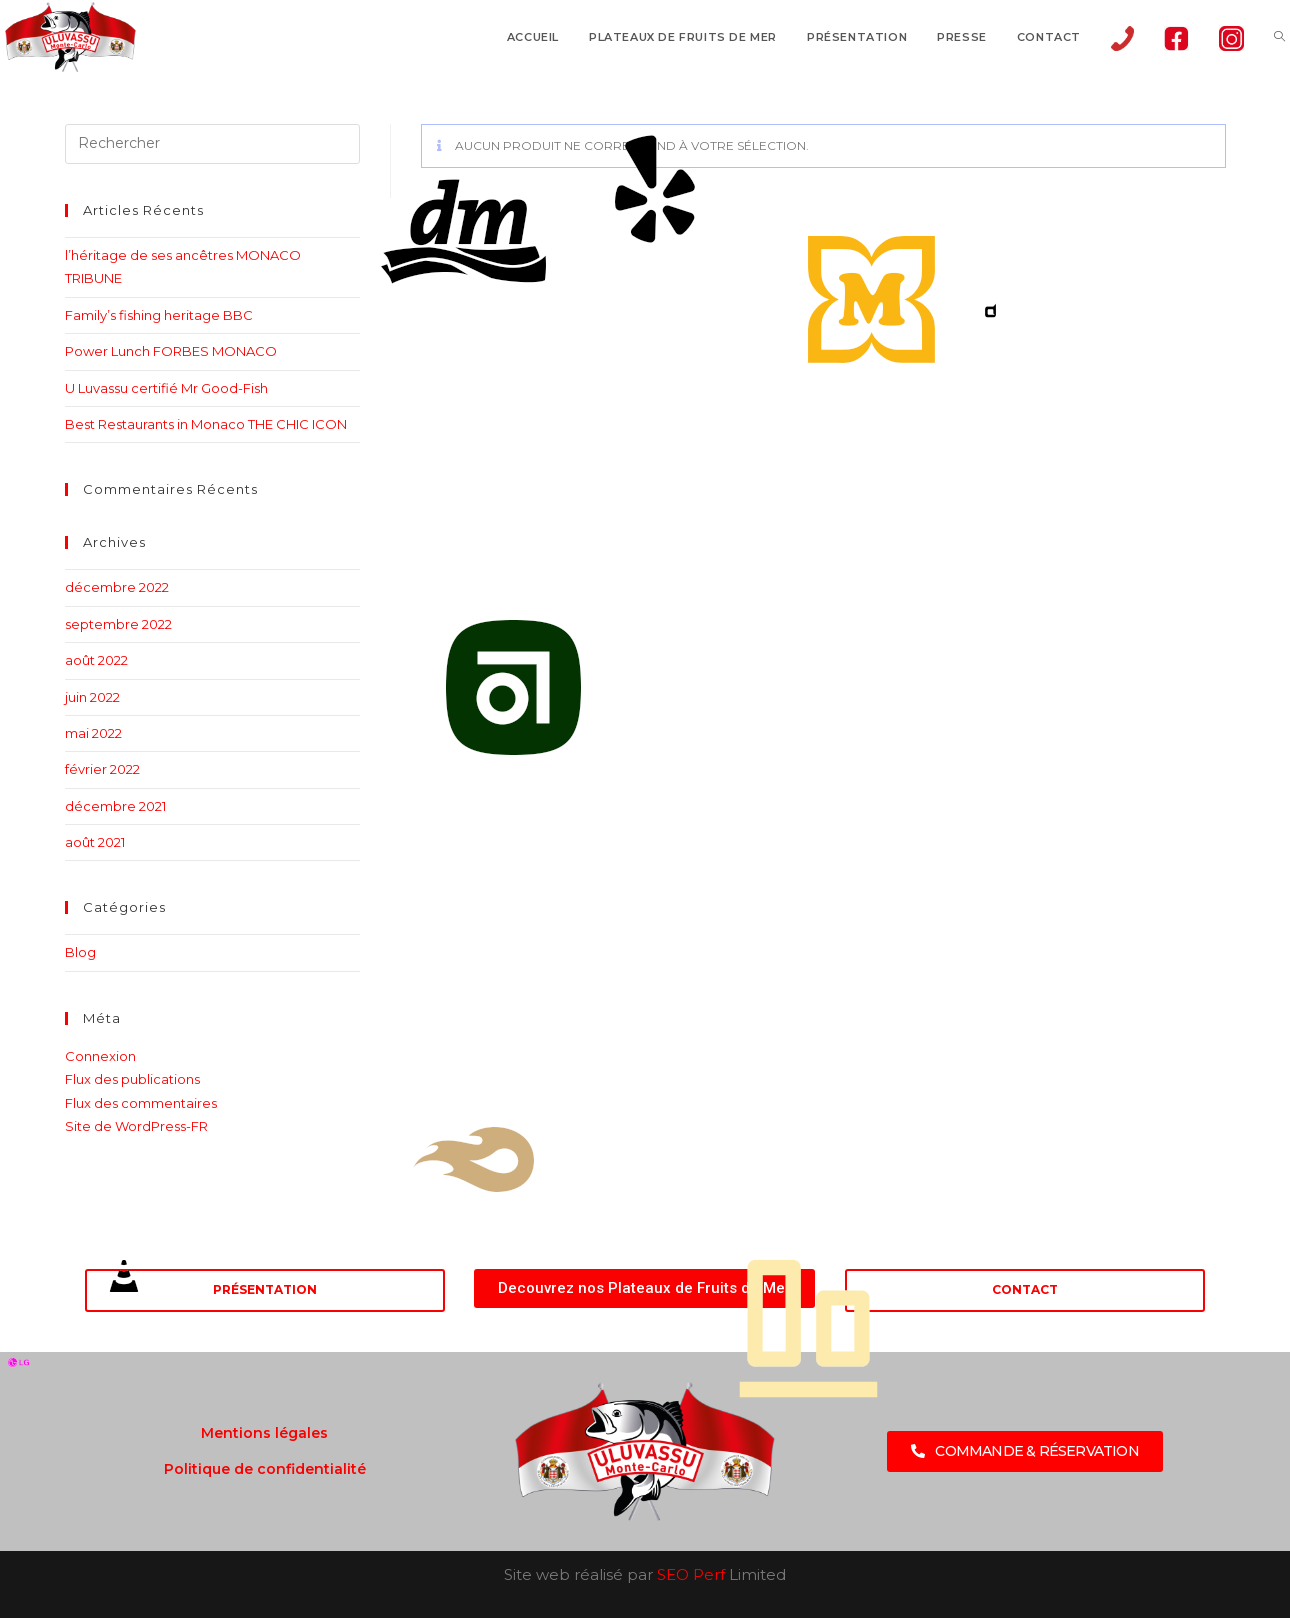  I want to click on open the yelp app, so click(655, 189).